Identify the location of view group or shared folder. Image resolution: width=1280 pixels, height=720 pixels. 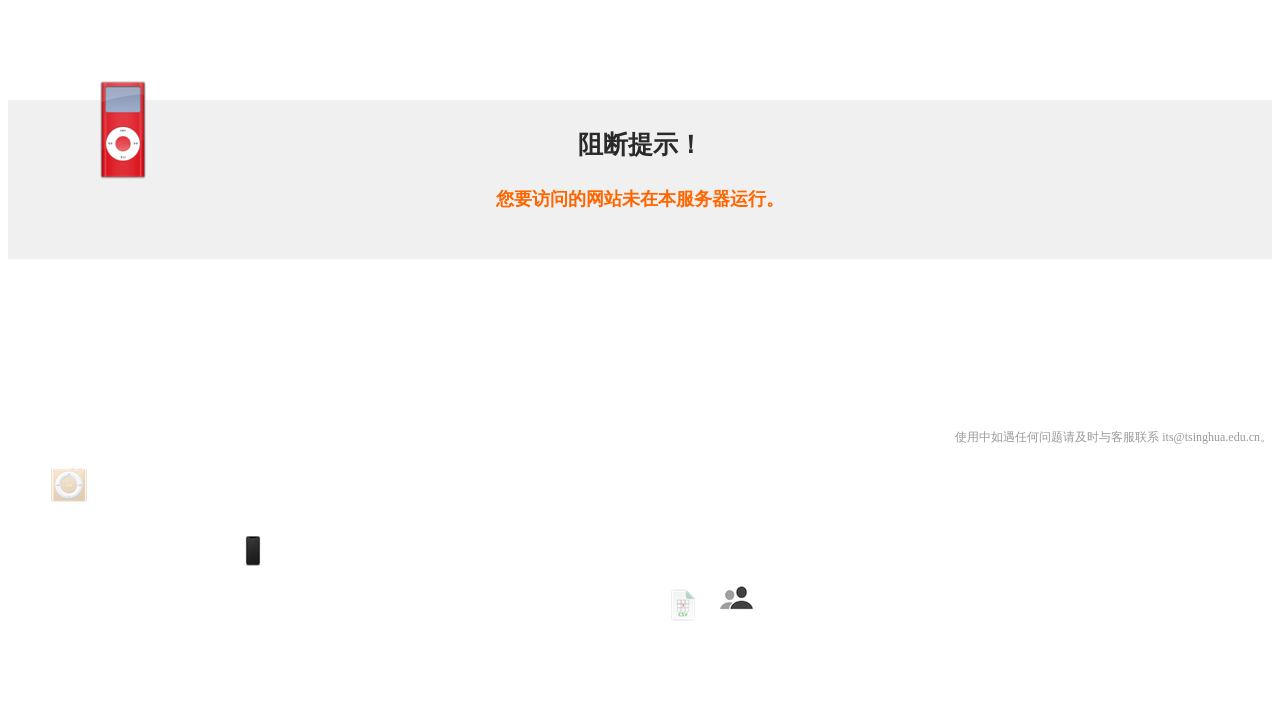
(736, 594).